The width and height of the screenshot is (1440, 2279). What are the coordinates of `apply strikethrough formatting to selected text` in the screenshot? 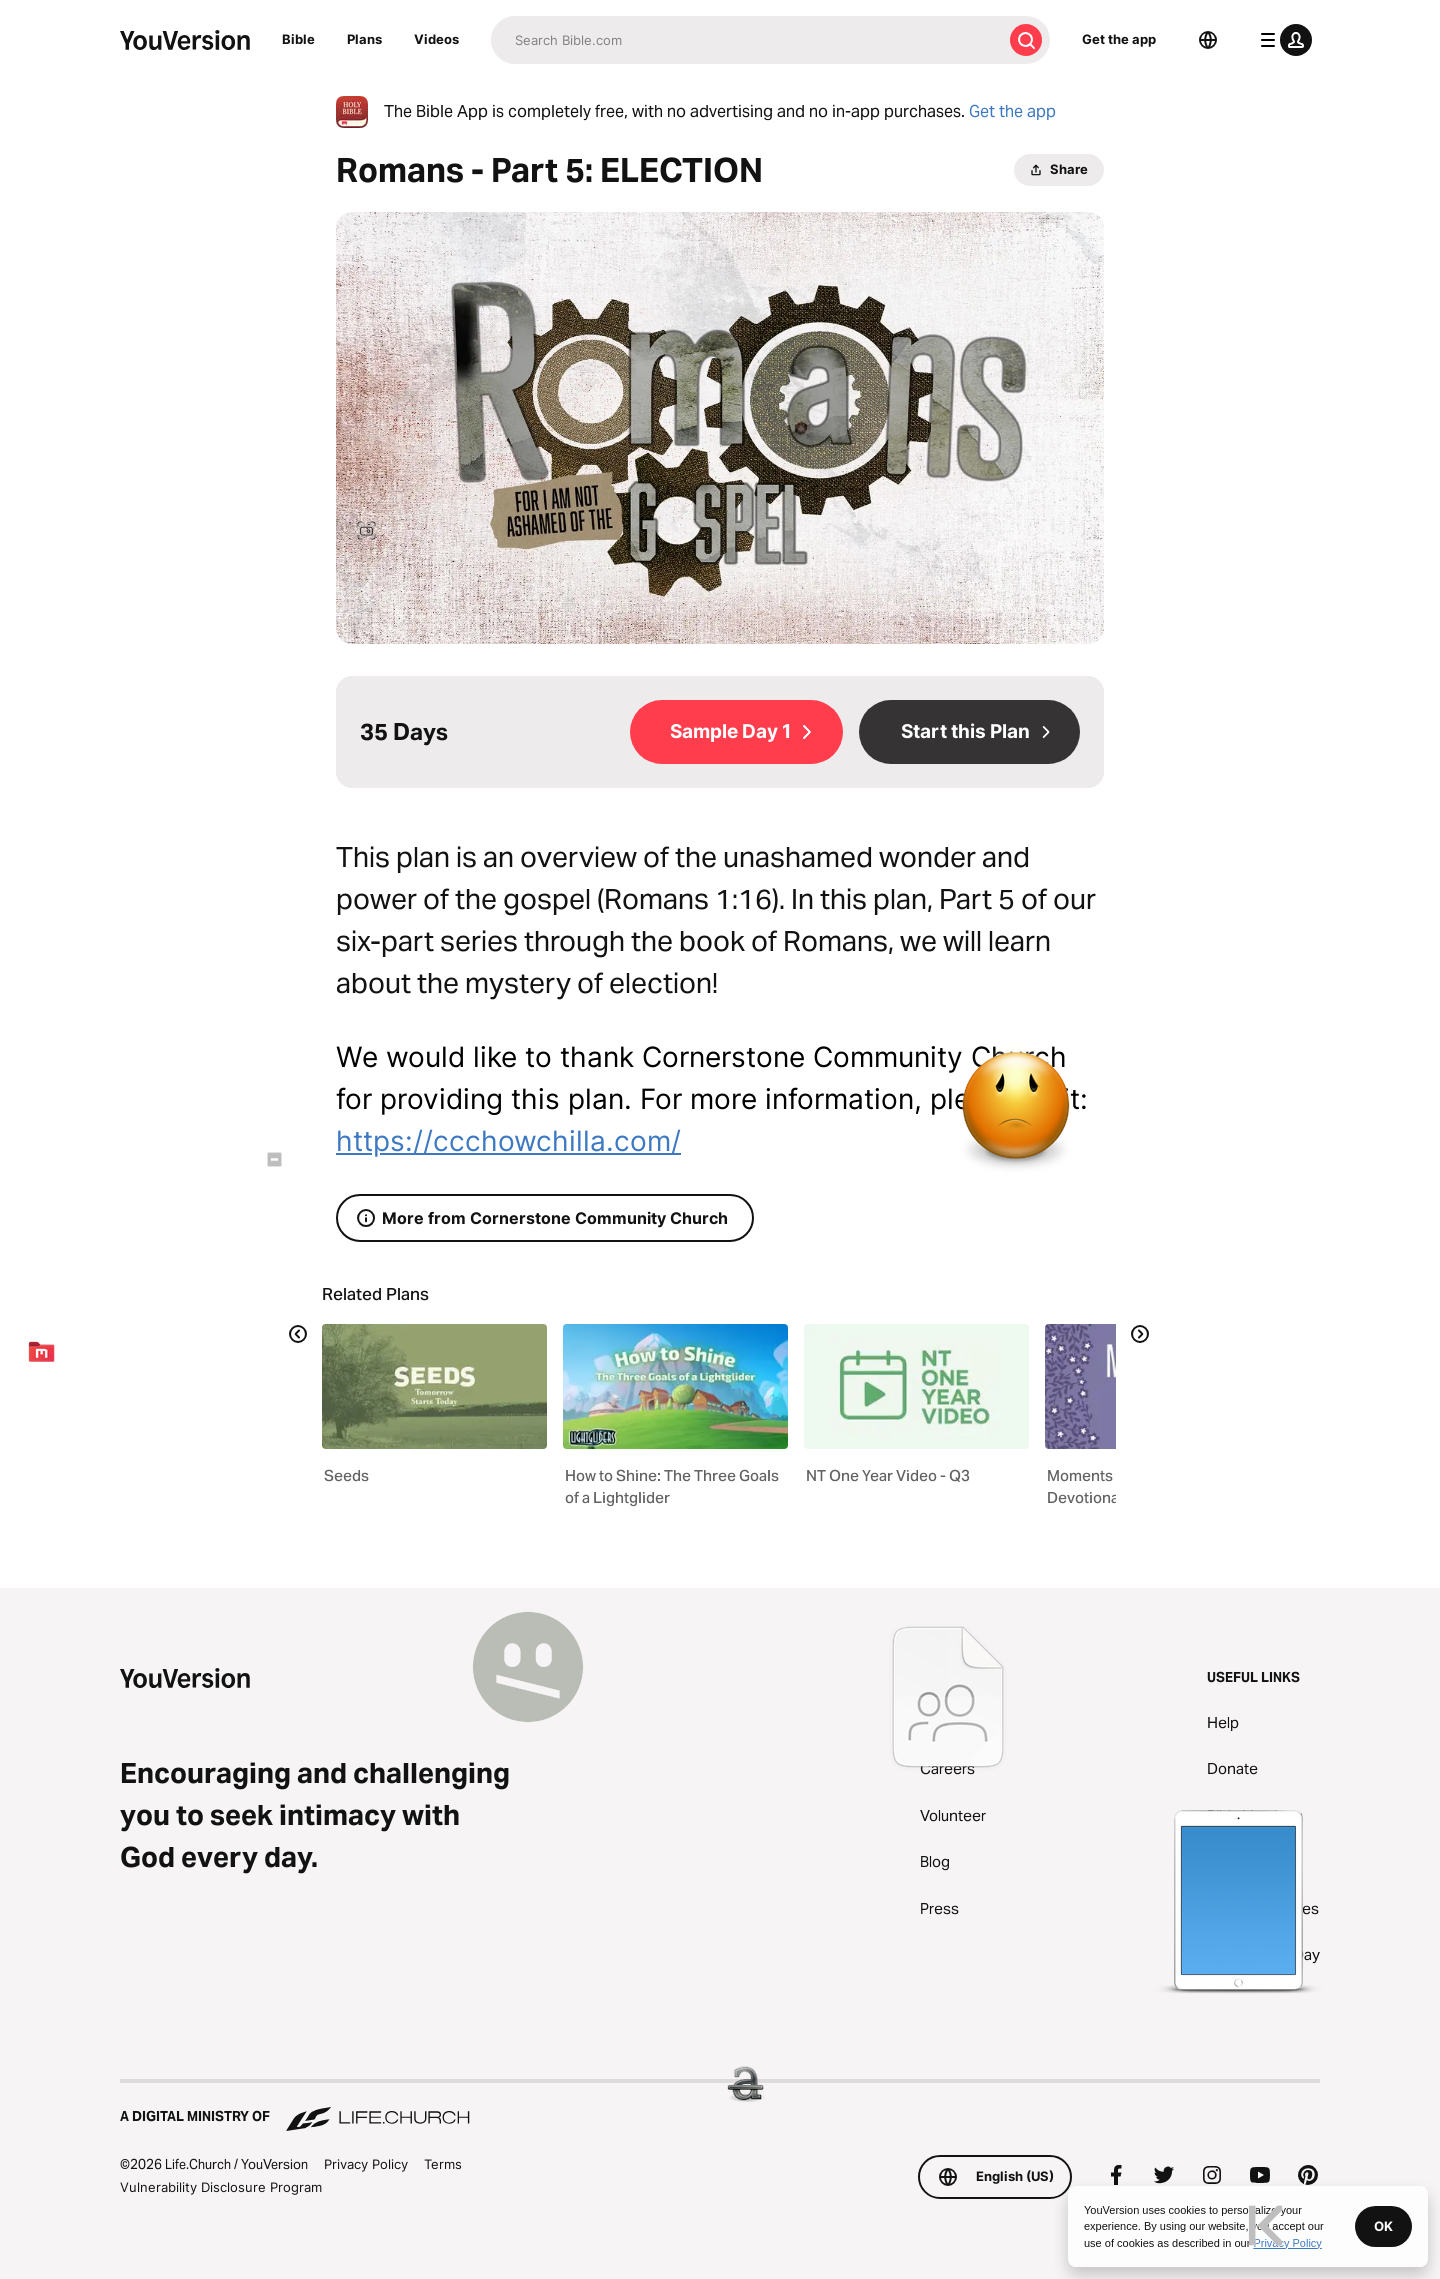 It's located at (747, 2084).